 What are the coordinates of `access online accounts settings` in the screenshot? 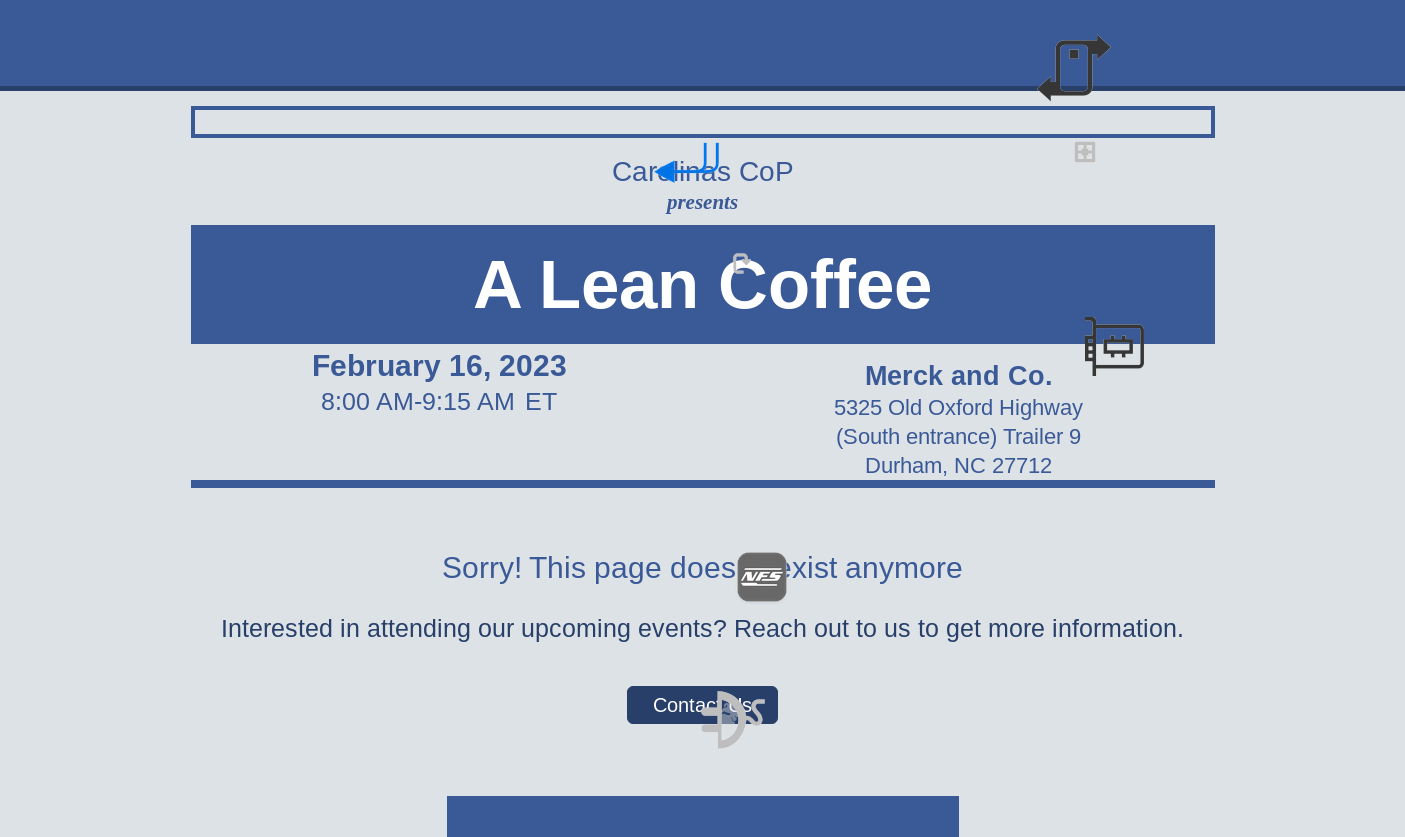 It's located at (734, 720).